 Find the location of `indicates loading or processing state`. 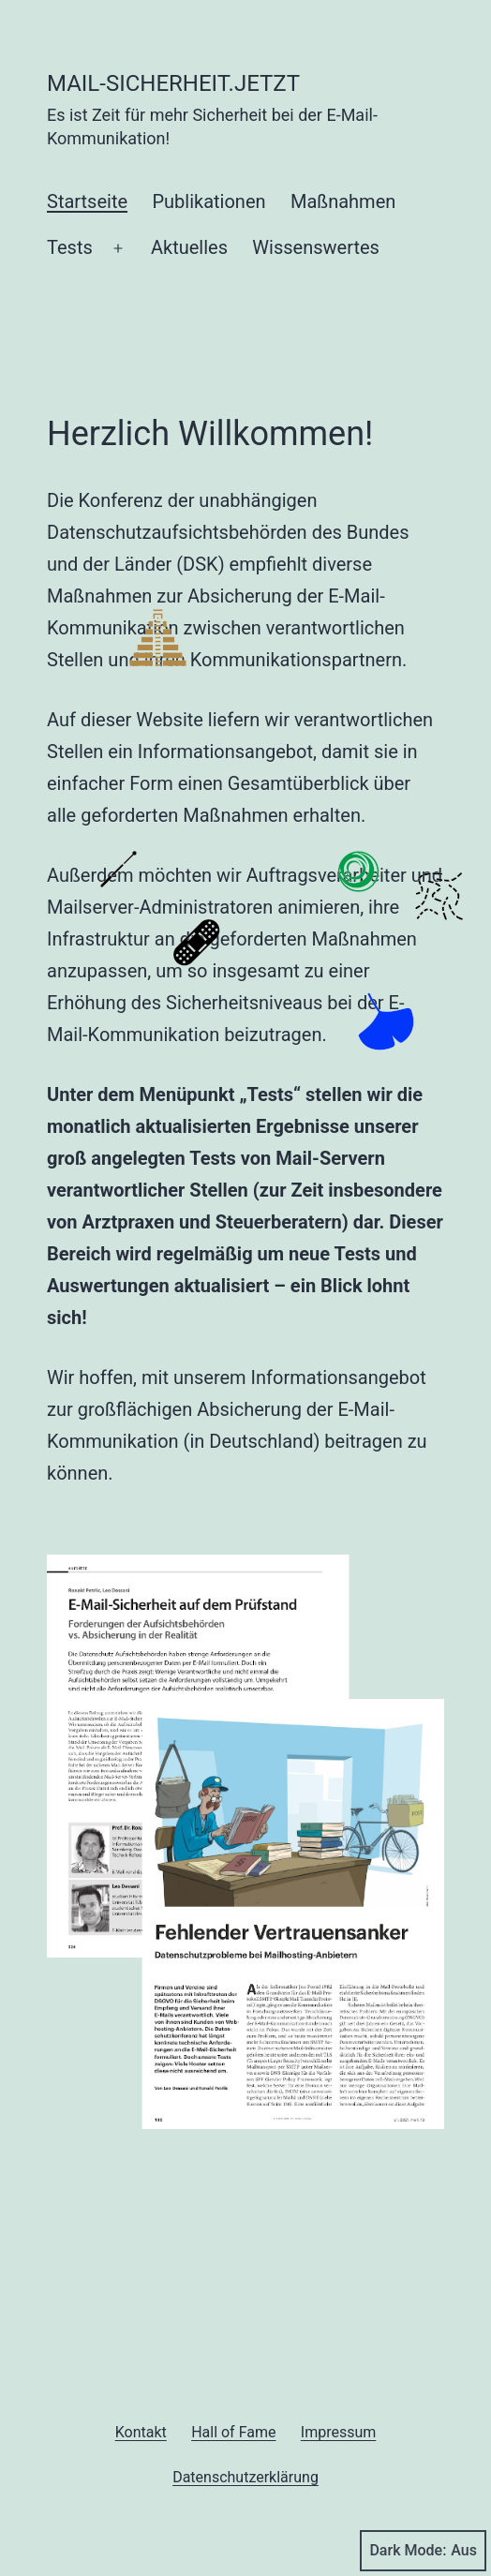

indicates loading or processing state is located at coordinates (359, 871).